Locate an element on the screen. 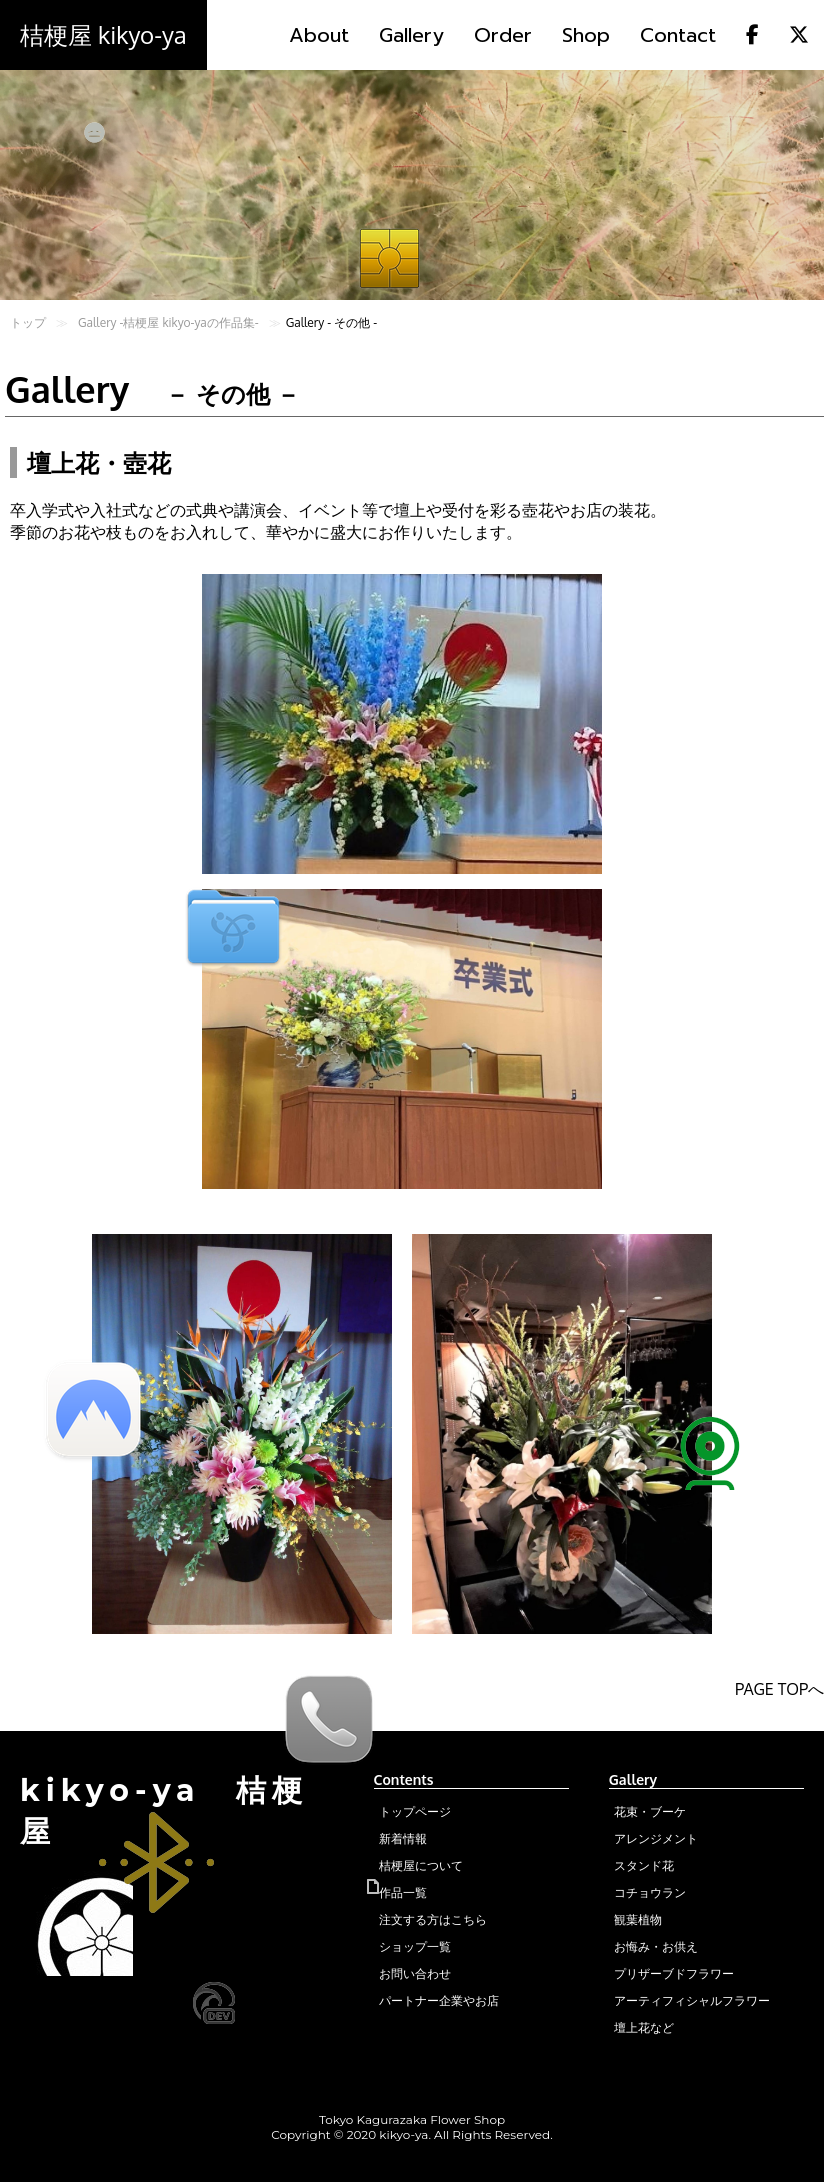 Image resolution: width=824 pixels, height=2182 pixels. bluetooth is enabled and active is located at coordinates (156, 1862).